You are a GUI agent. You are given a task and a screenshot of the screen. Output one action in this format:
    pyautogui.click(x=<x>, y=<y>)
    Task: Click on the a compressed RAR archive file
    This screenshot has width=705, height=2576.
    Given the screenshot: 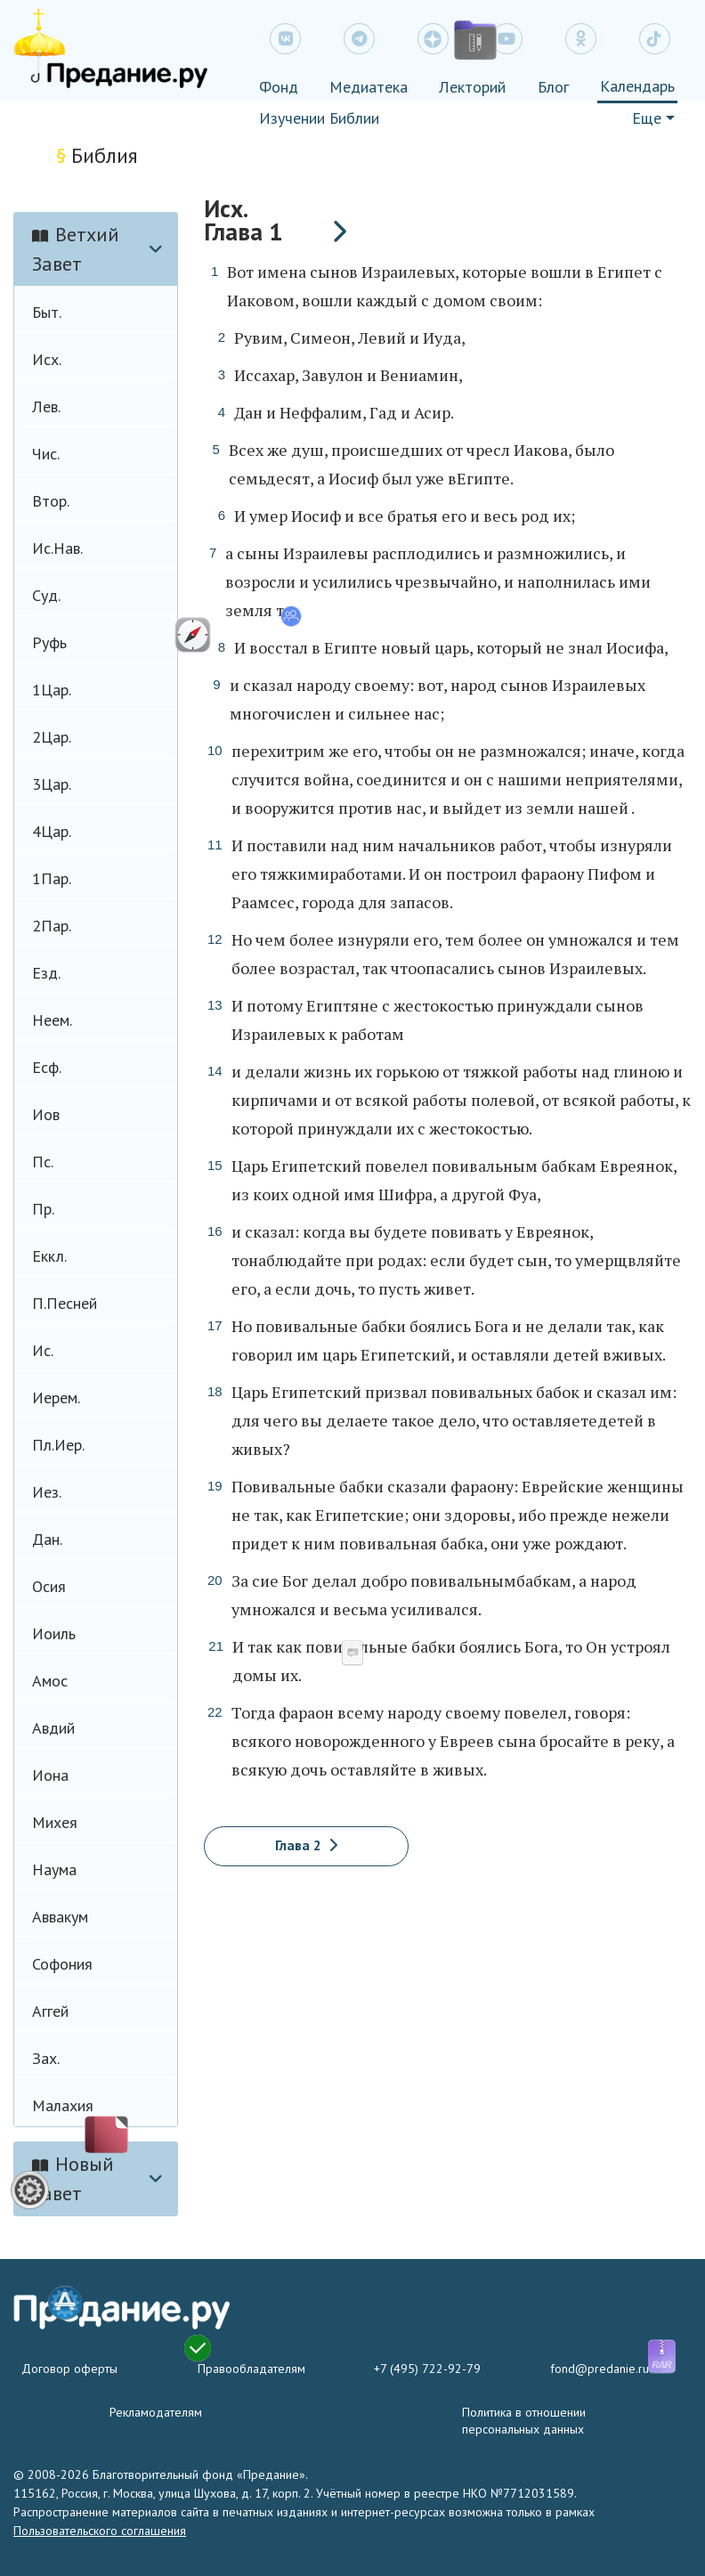 What is the action you would take?
    pyautogui.click(x=661, y=2356)
    